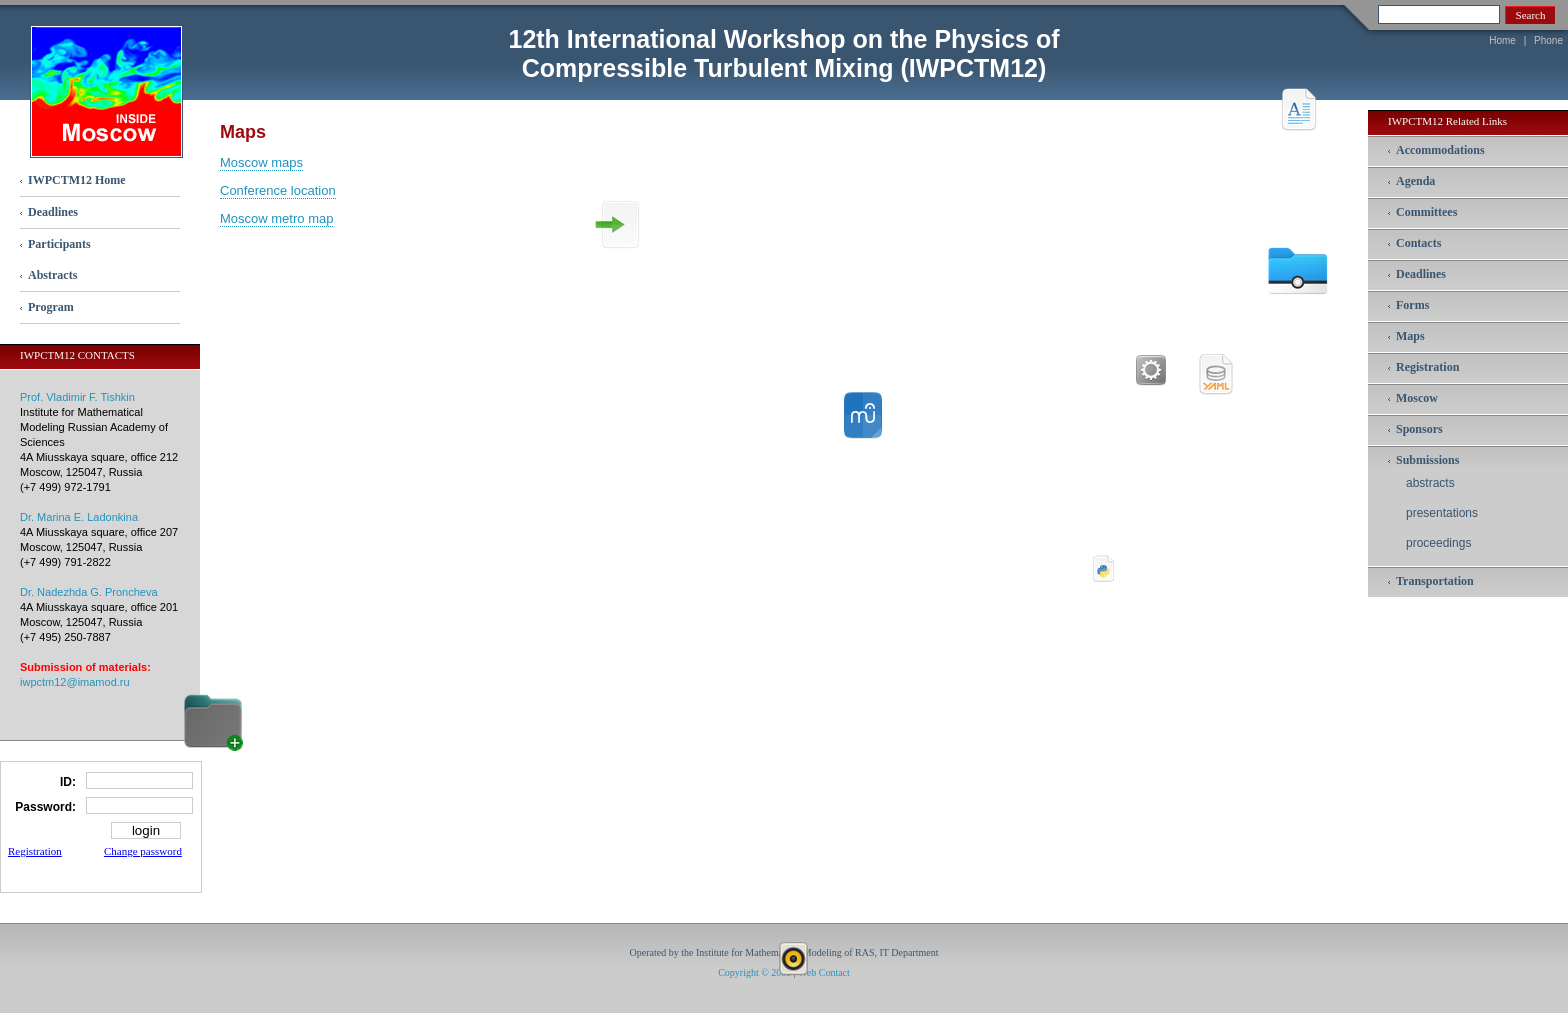  Describe the element at coordinates (1297, 272) in the screenshot. I see `folder containing pokémon transfer data or saves` at that location.